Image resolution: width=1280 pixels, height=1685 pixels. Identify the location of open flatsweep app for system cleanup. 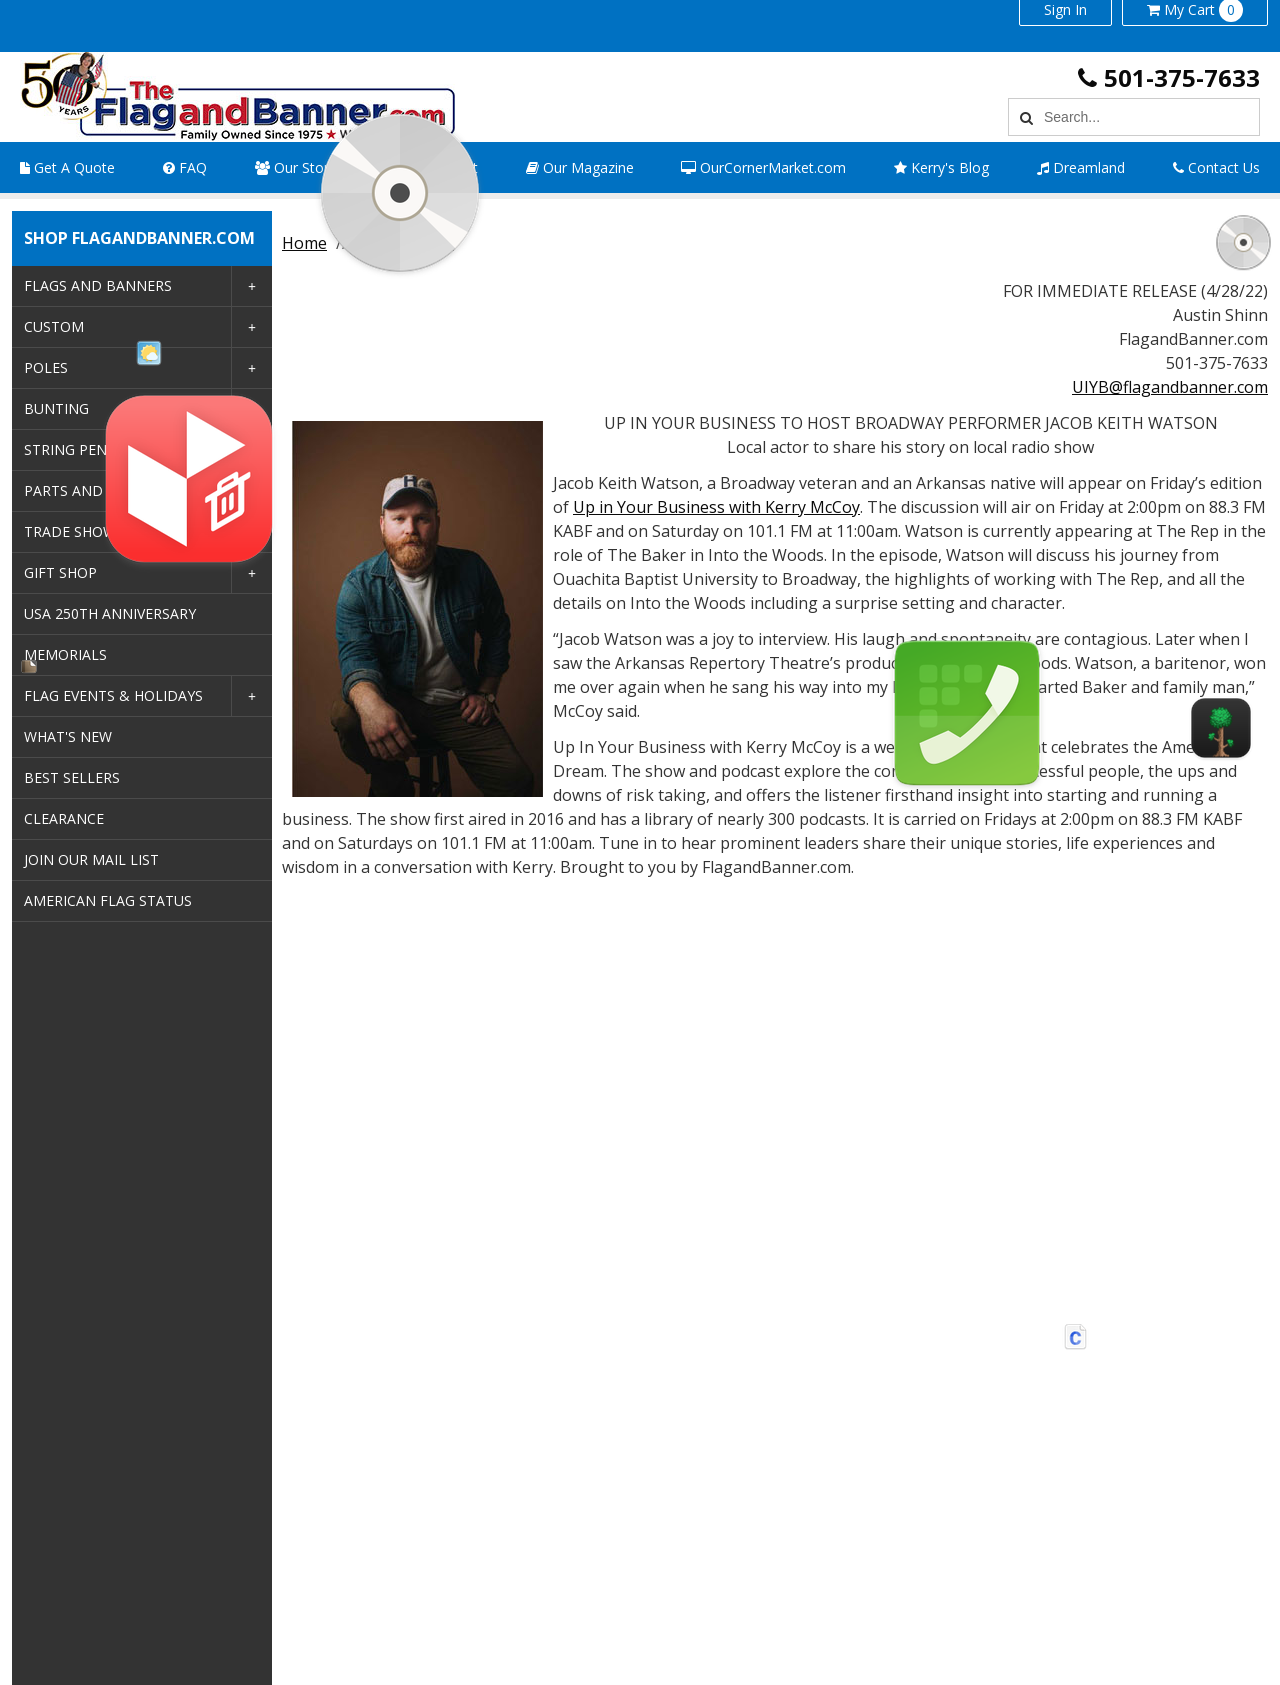
(189, 479).